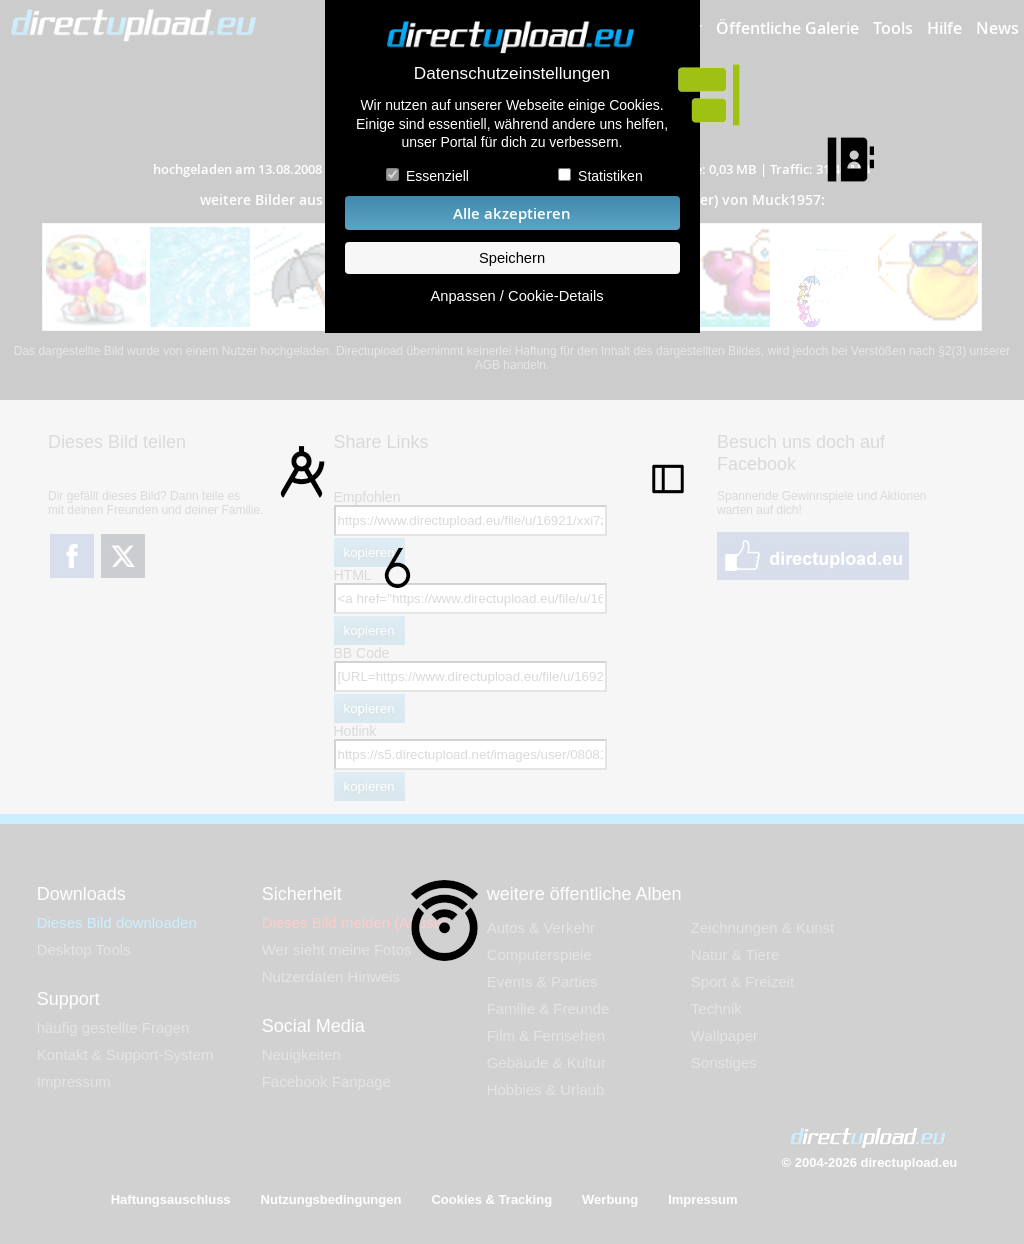 The image size is (1024, 1244). I want to click on open your contacts book, so click(847, 159).